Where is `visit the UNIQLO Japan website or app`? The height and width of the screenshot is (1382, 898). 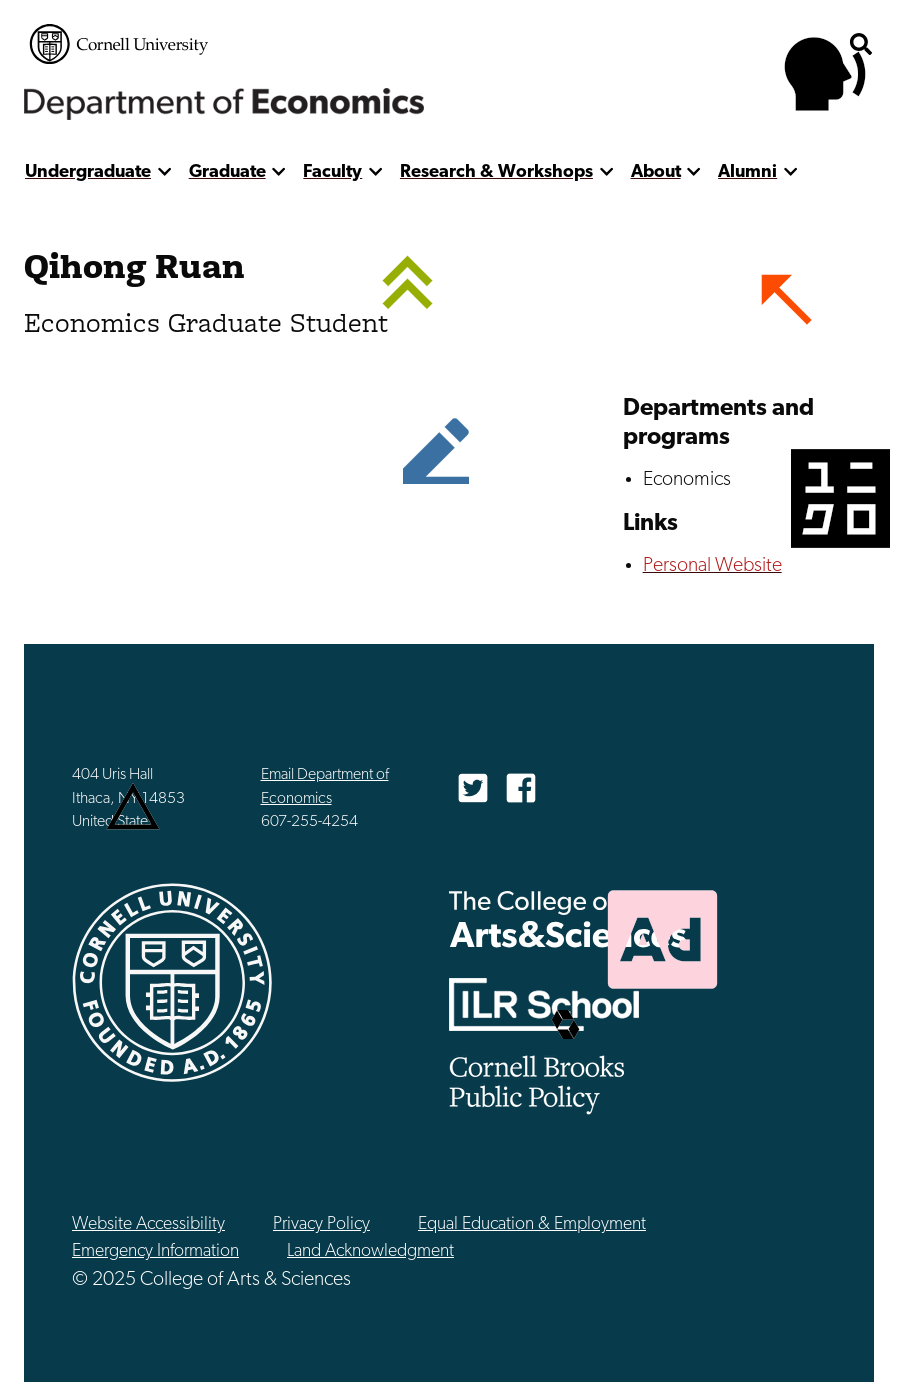 visit the UNIQLO Japan website or app is located at coordinates (840, 498).